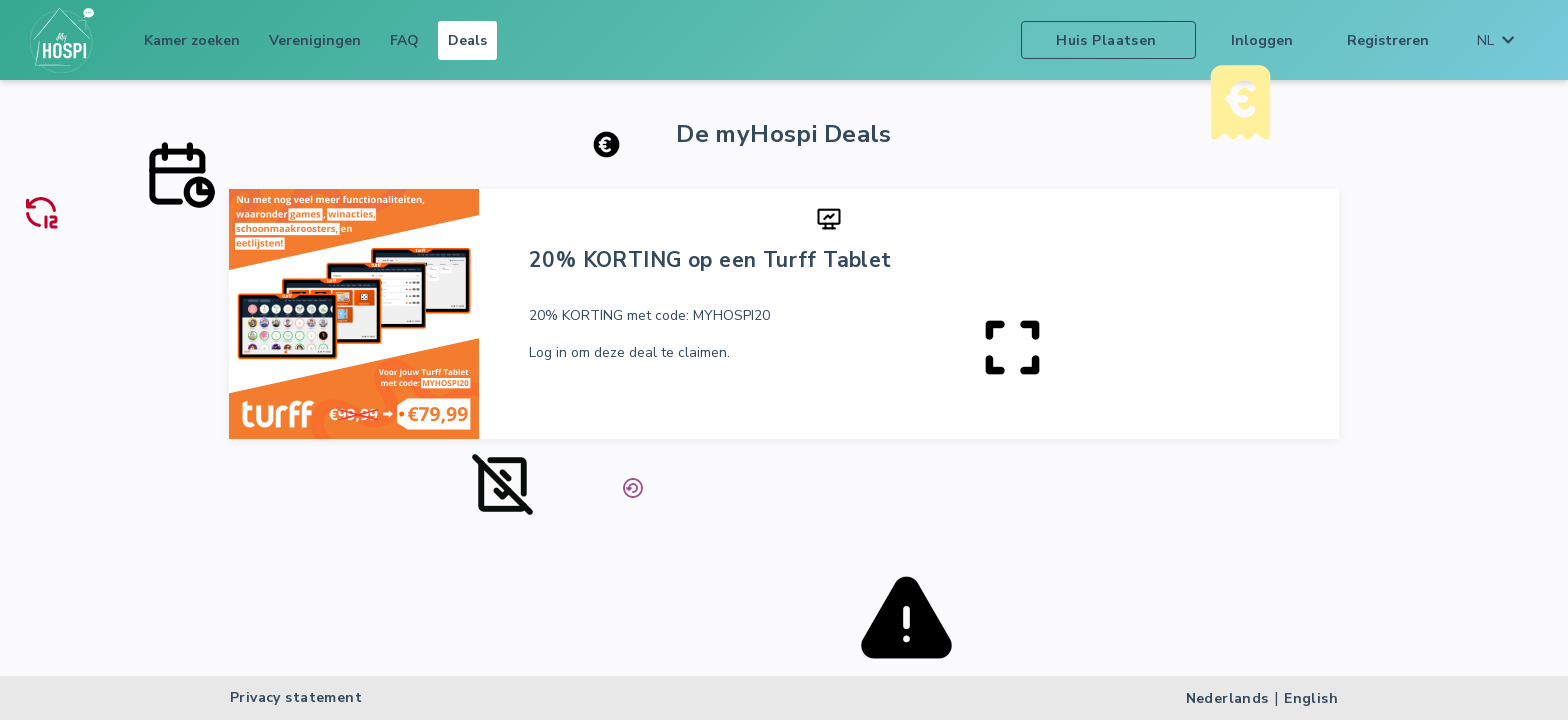 This screenshot has width=1568, height=720. What do you see at coordinates (41, 212) in the screenshot?
I see `switch to 12-hour time format` at bounding box center [41, 212].